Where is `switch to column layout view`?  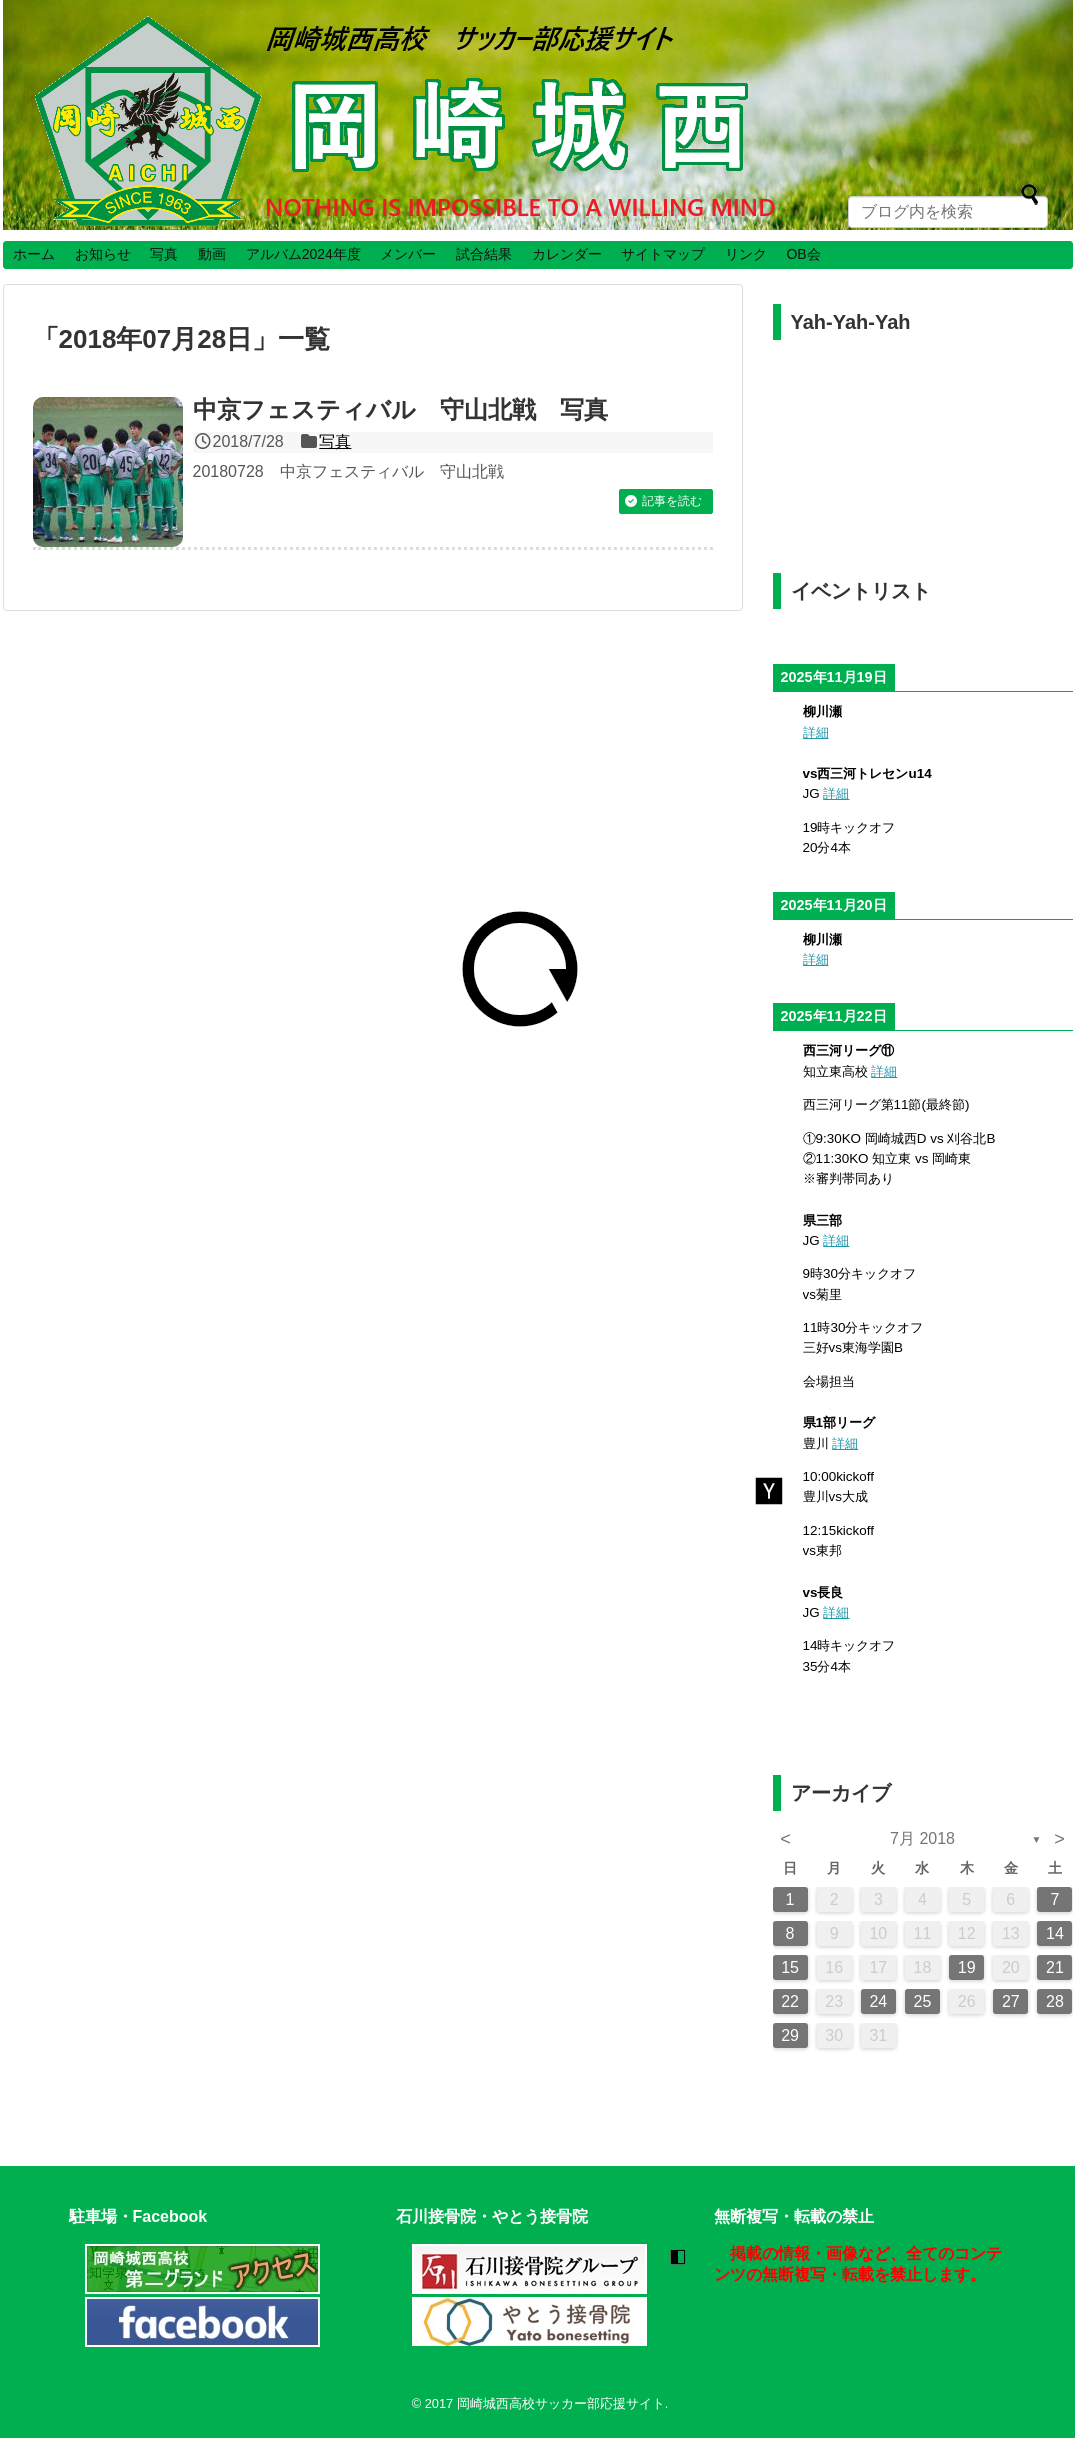
switch to column layout view is located at coordinates (678, 2257).